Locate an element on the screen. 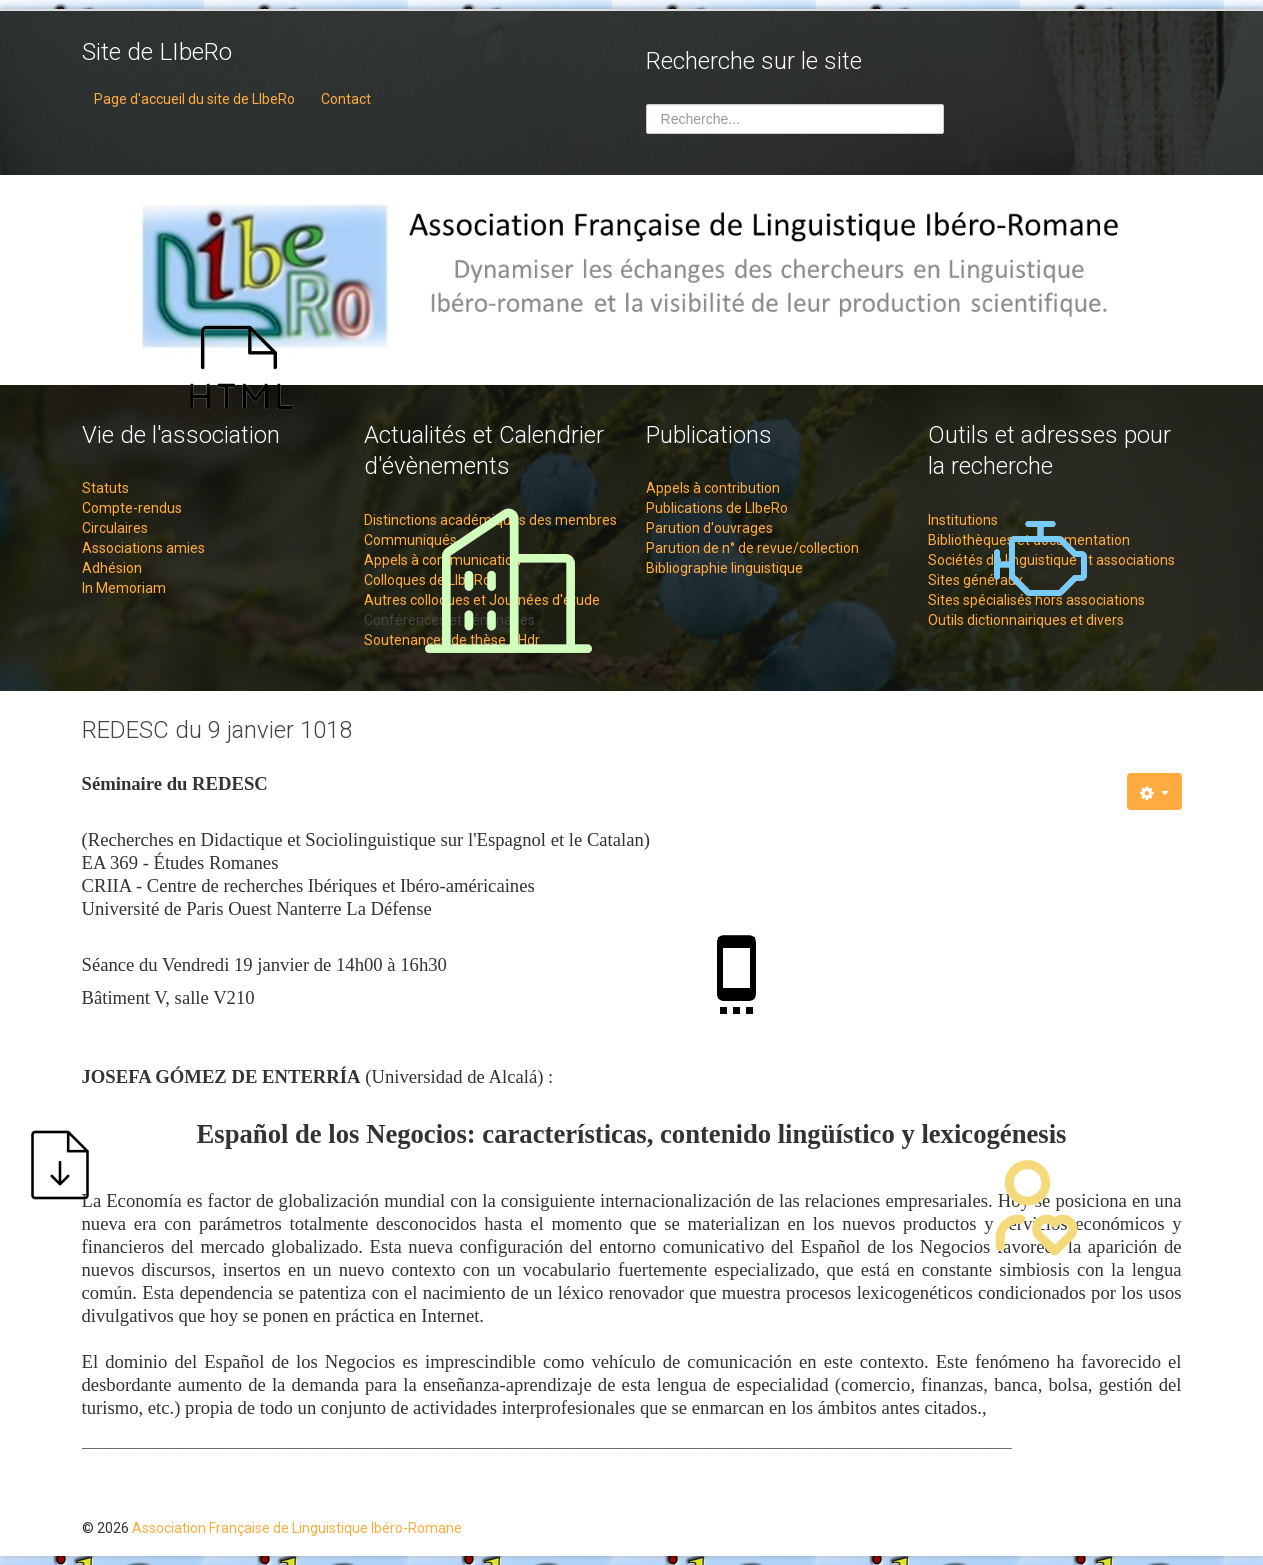 This screenshot has width=1263, height=1565. view engine or vehicle diagnostics is located at coordinates (1039, 560).